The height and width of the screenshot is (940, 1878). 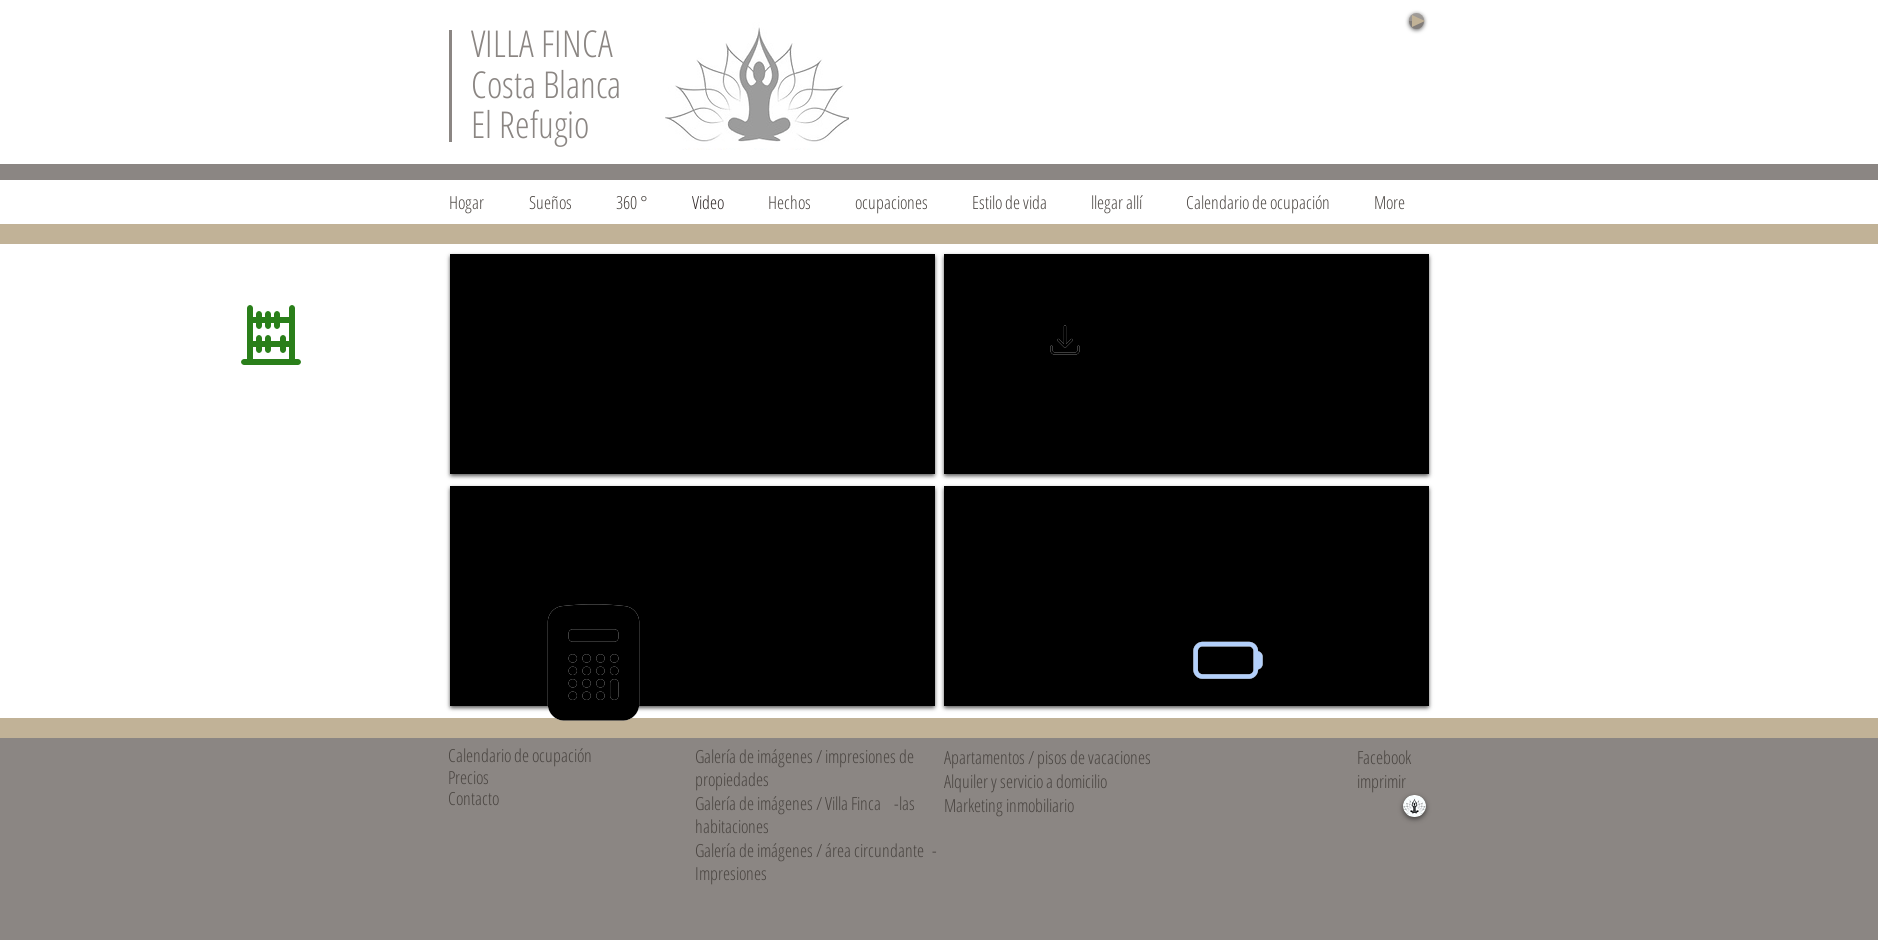 I want to click on download a file, so click(x=1065, y=340).